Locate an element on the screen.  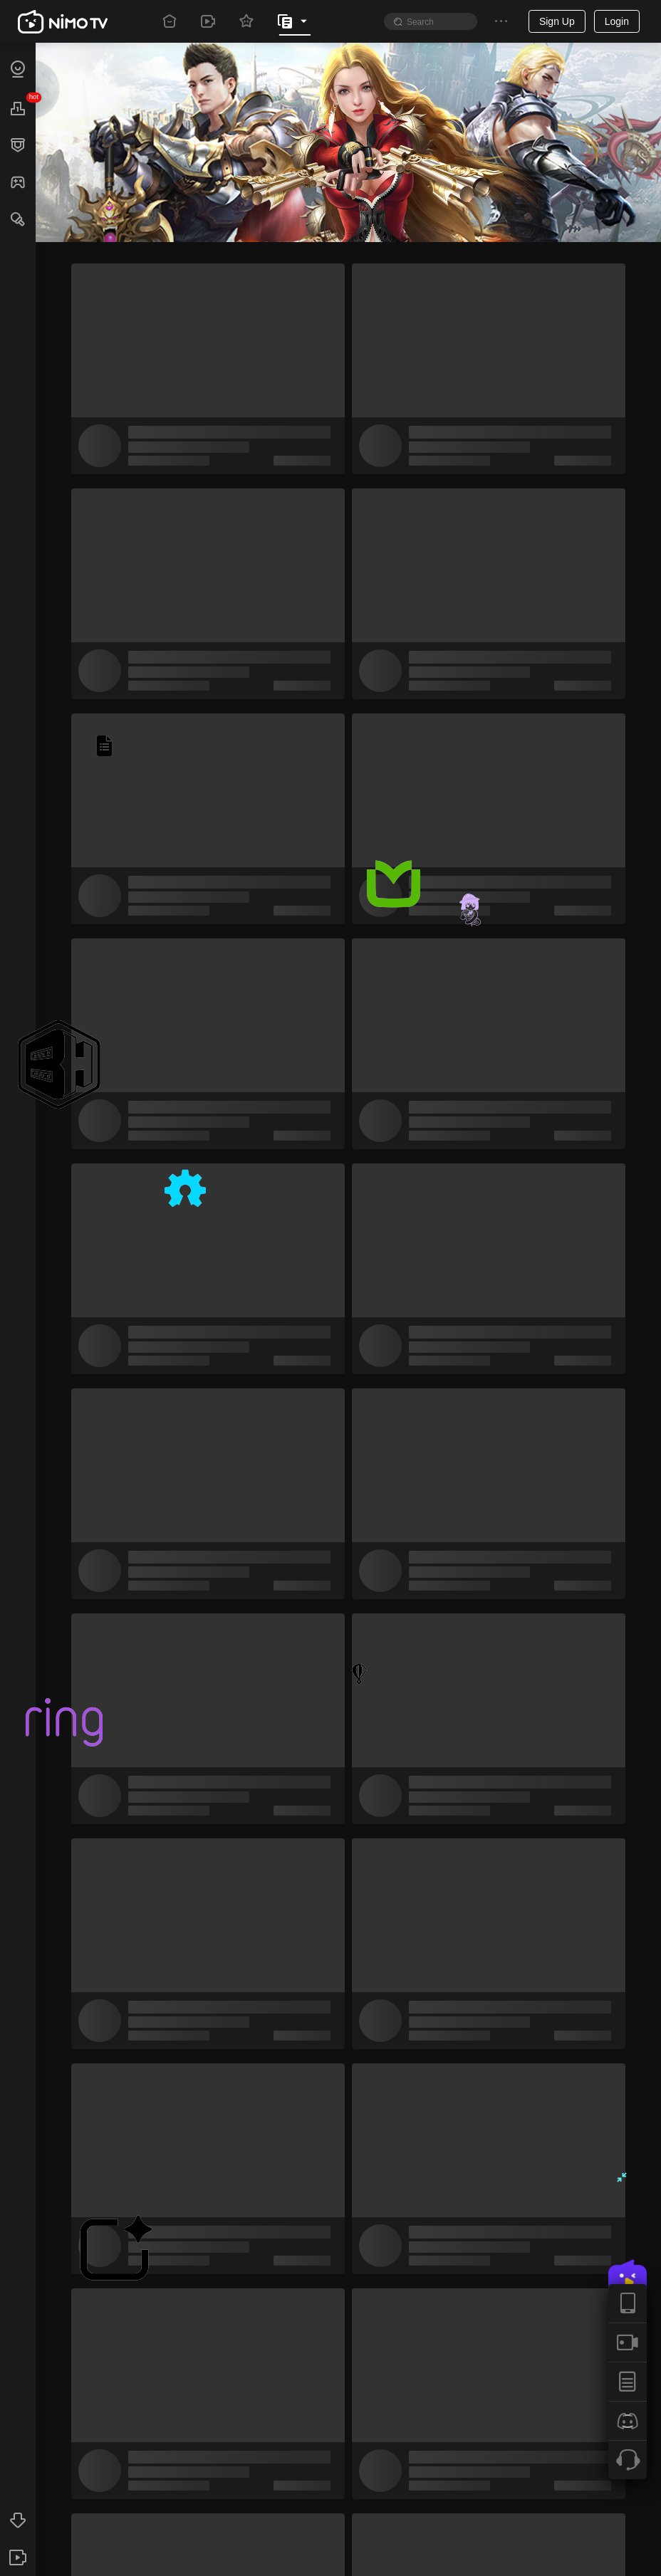
open Google Forms is located at coordinates (104, 745).